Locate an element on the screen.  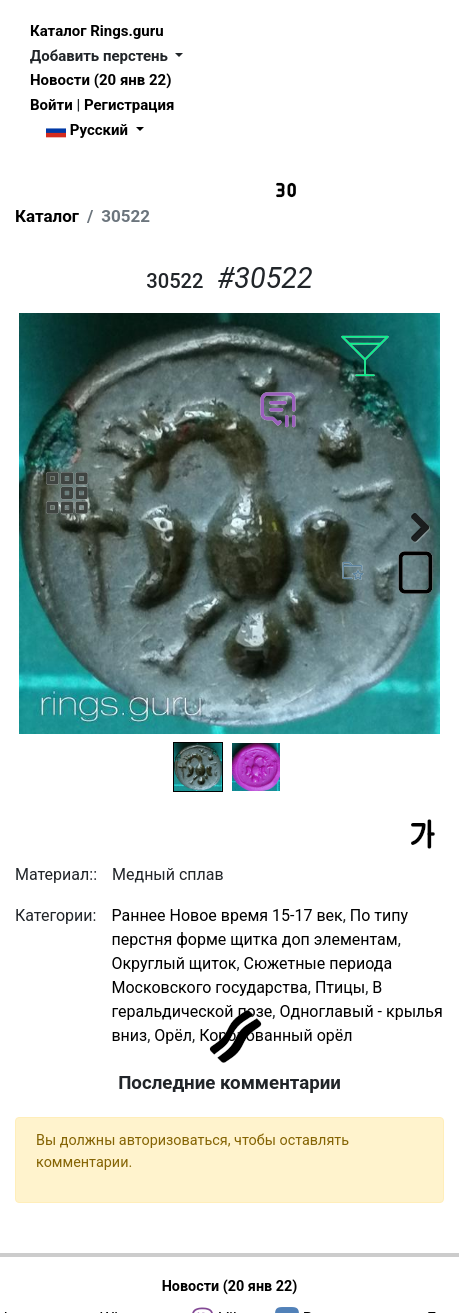
represents a vertical card or panel layout is located at coordinates (415, 572).